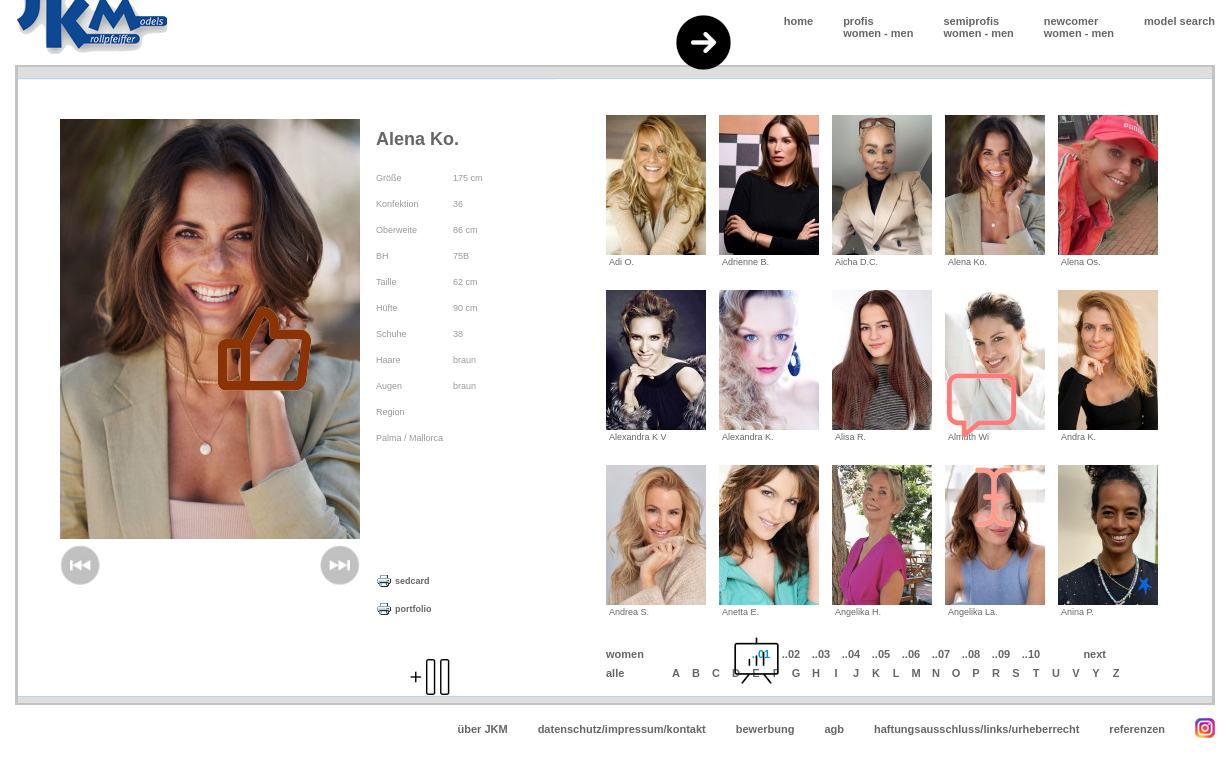  Describe the element at coordinates (433, 677) in the screenshot. I see `add a column to the left` at that location.